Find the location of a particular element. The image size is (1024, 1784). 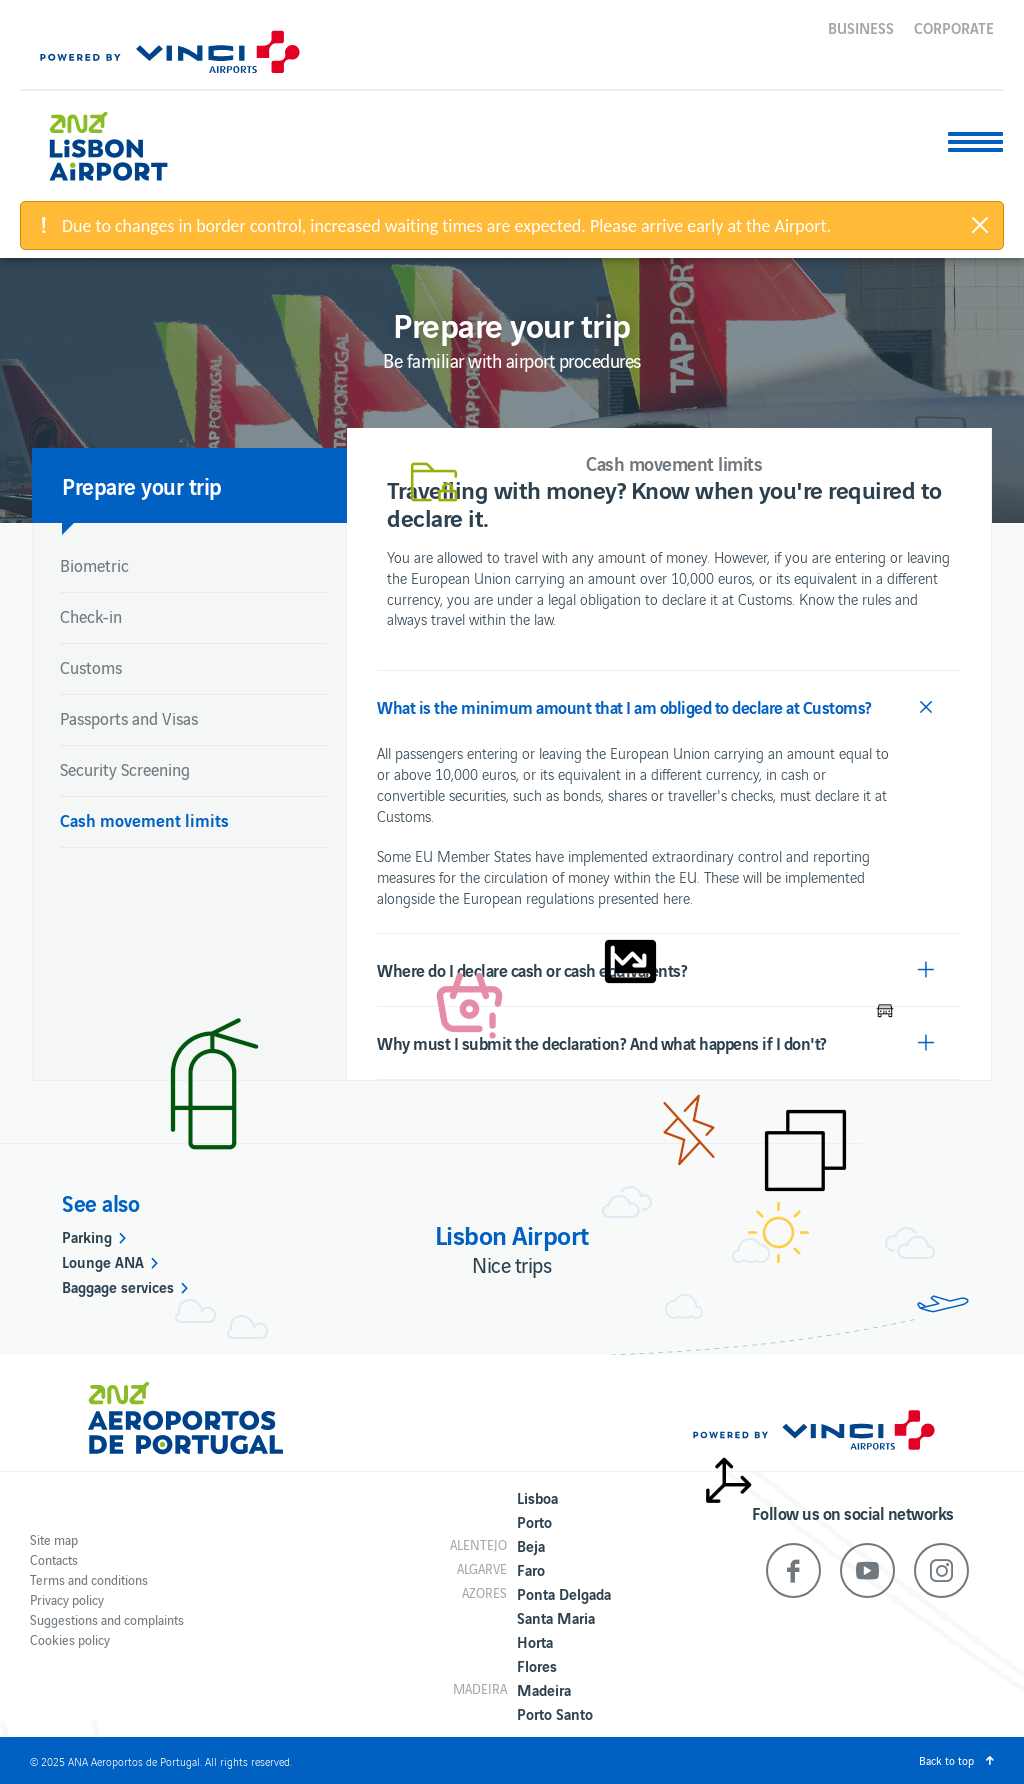

access fire safety information is located at coordinates (208, 1086).